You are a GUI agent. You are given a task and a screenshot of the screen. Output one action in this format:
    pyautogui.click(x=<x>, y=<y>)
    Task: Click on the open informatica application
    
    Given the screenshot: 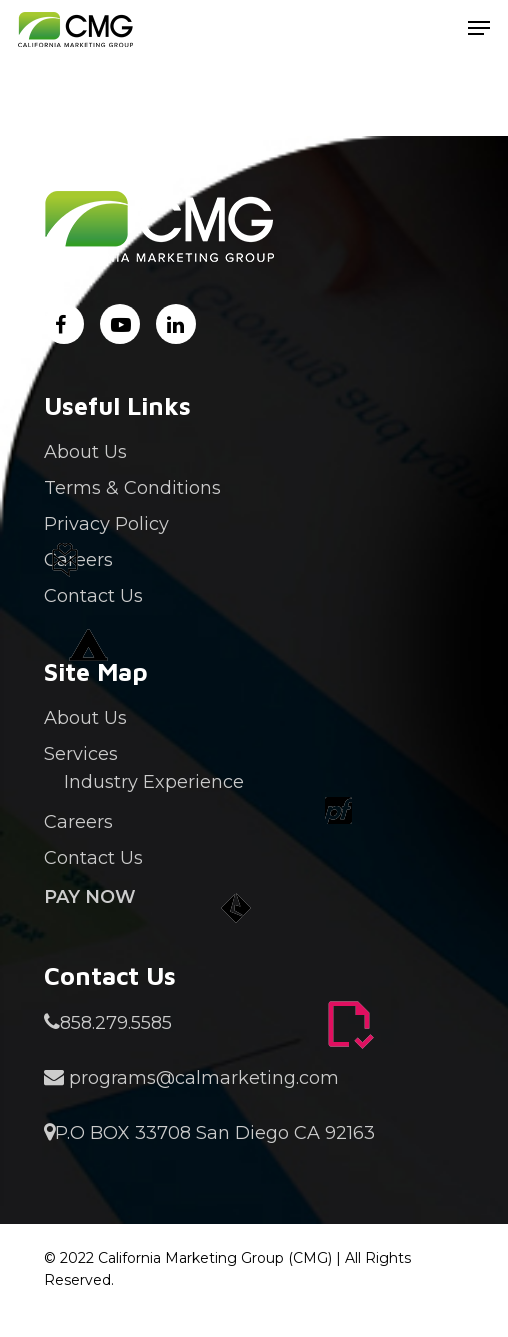 What is the action you would take?
    pyautogui.click(x=236, y=908)
    